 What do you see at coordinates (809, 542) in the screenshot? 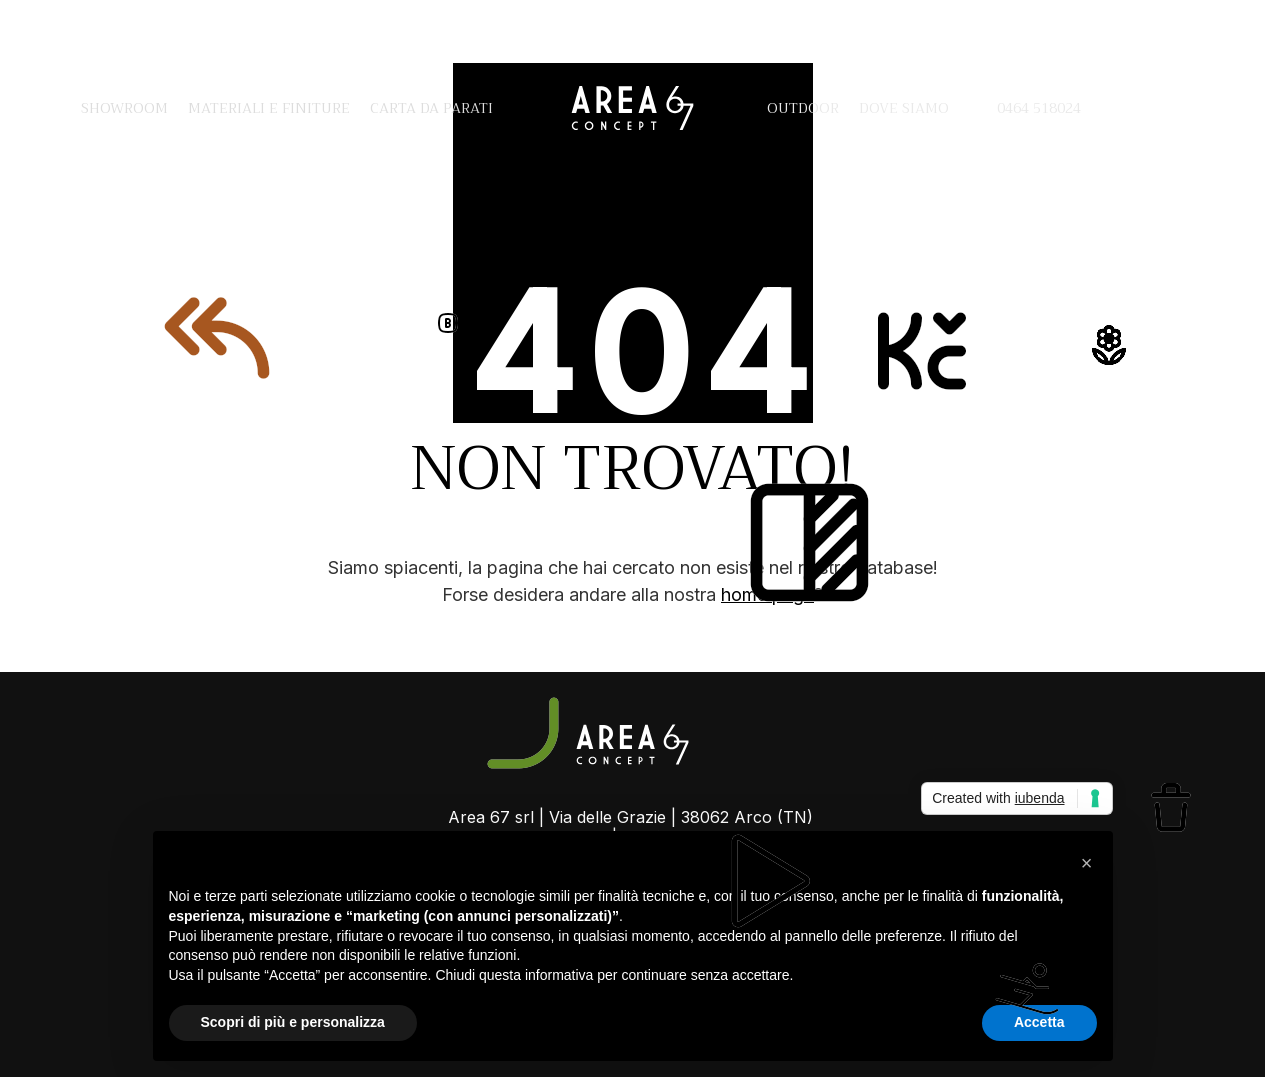
I see `toggle half-fill or partial selection mode` at bounding box center [809, 542].